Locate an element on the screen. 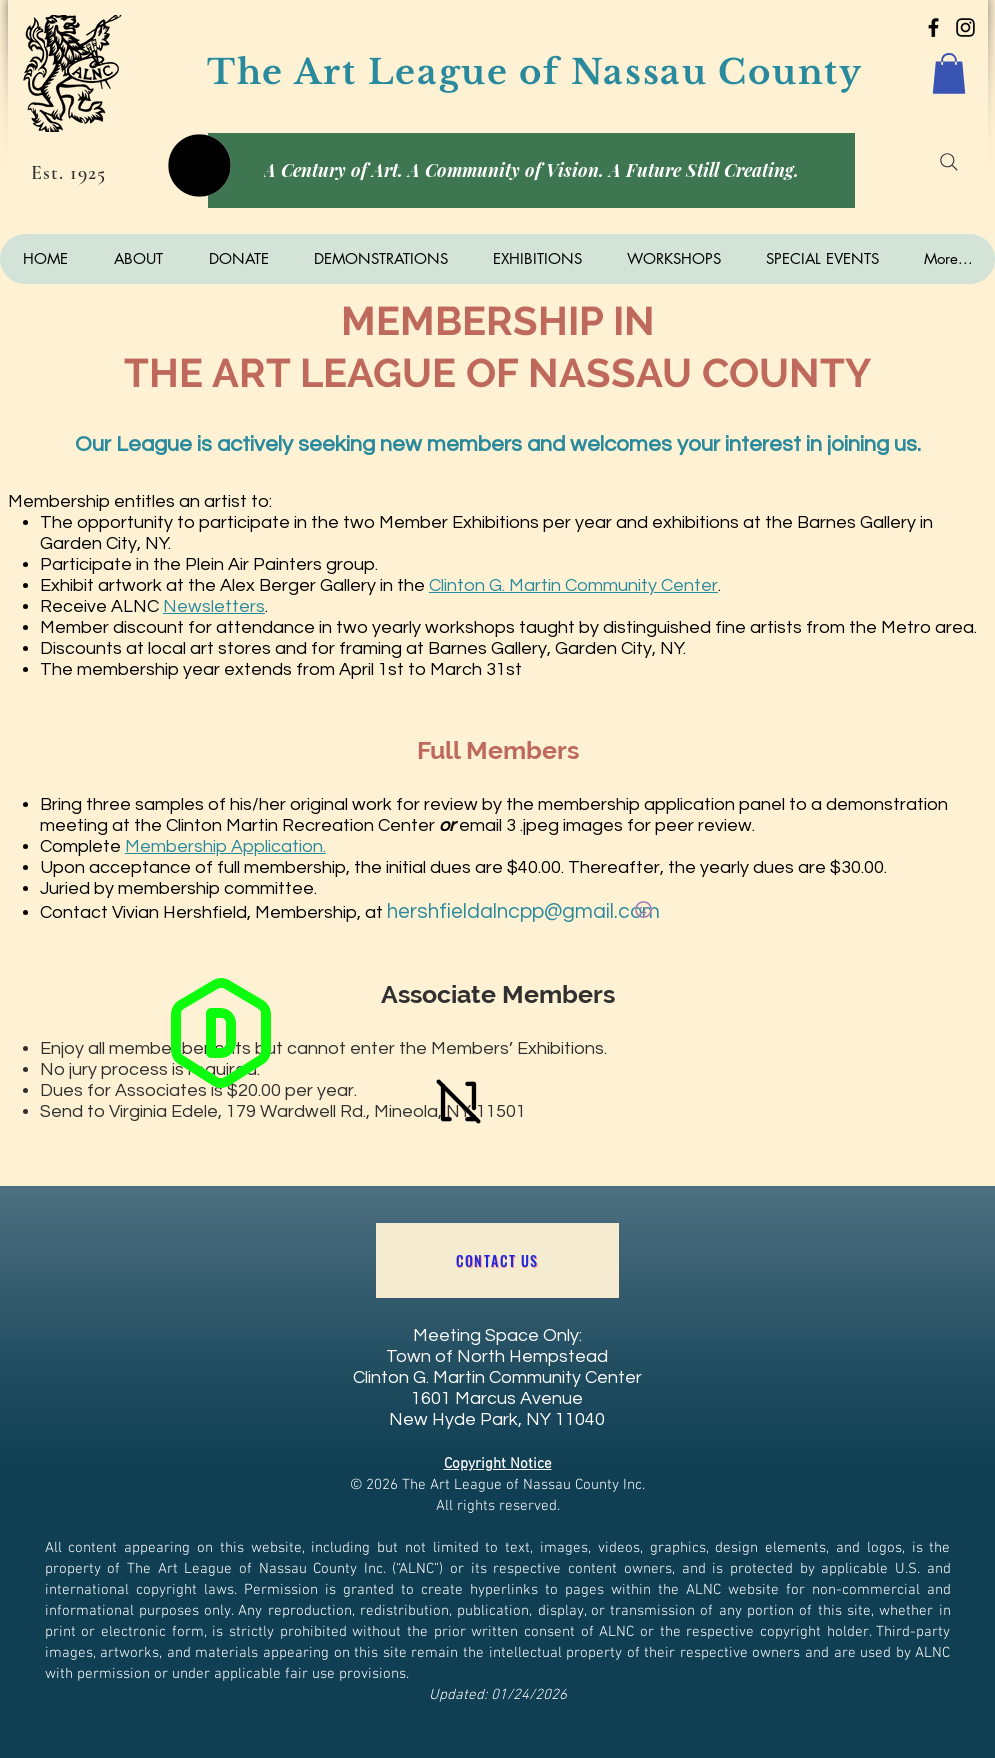 The height and width of the screenshot is (1758, 995). disable code block or syntax formatting is located at coordinates (458, 1101).